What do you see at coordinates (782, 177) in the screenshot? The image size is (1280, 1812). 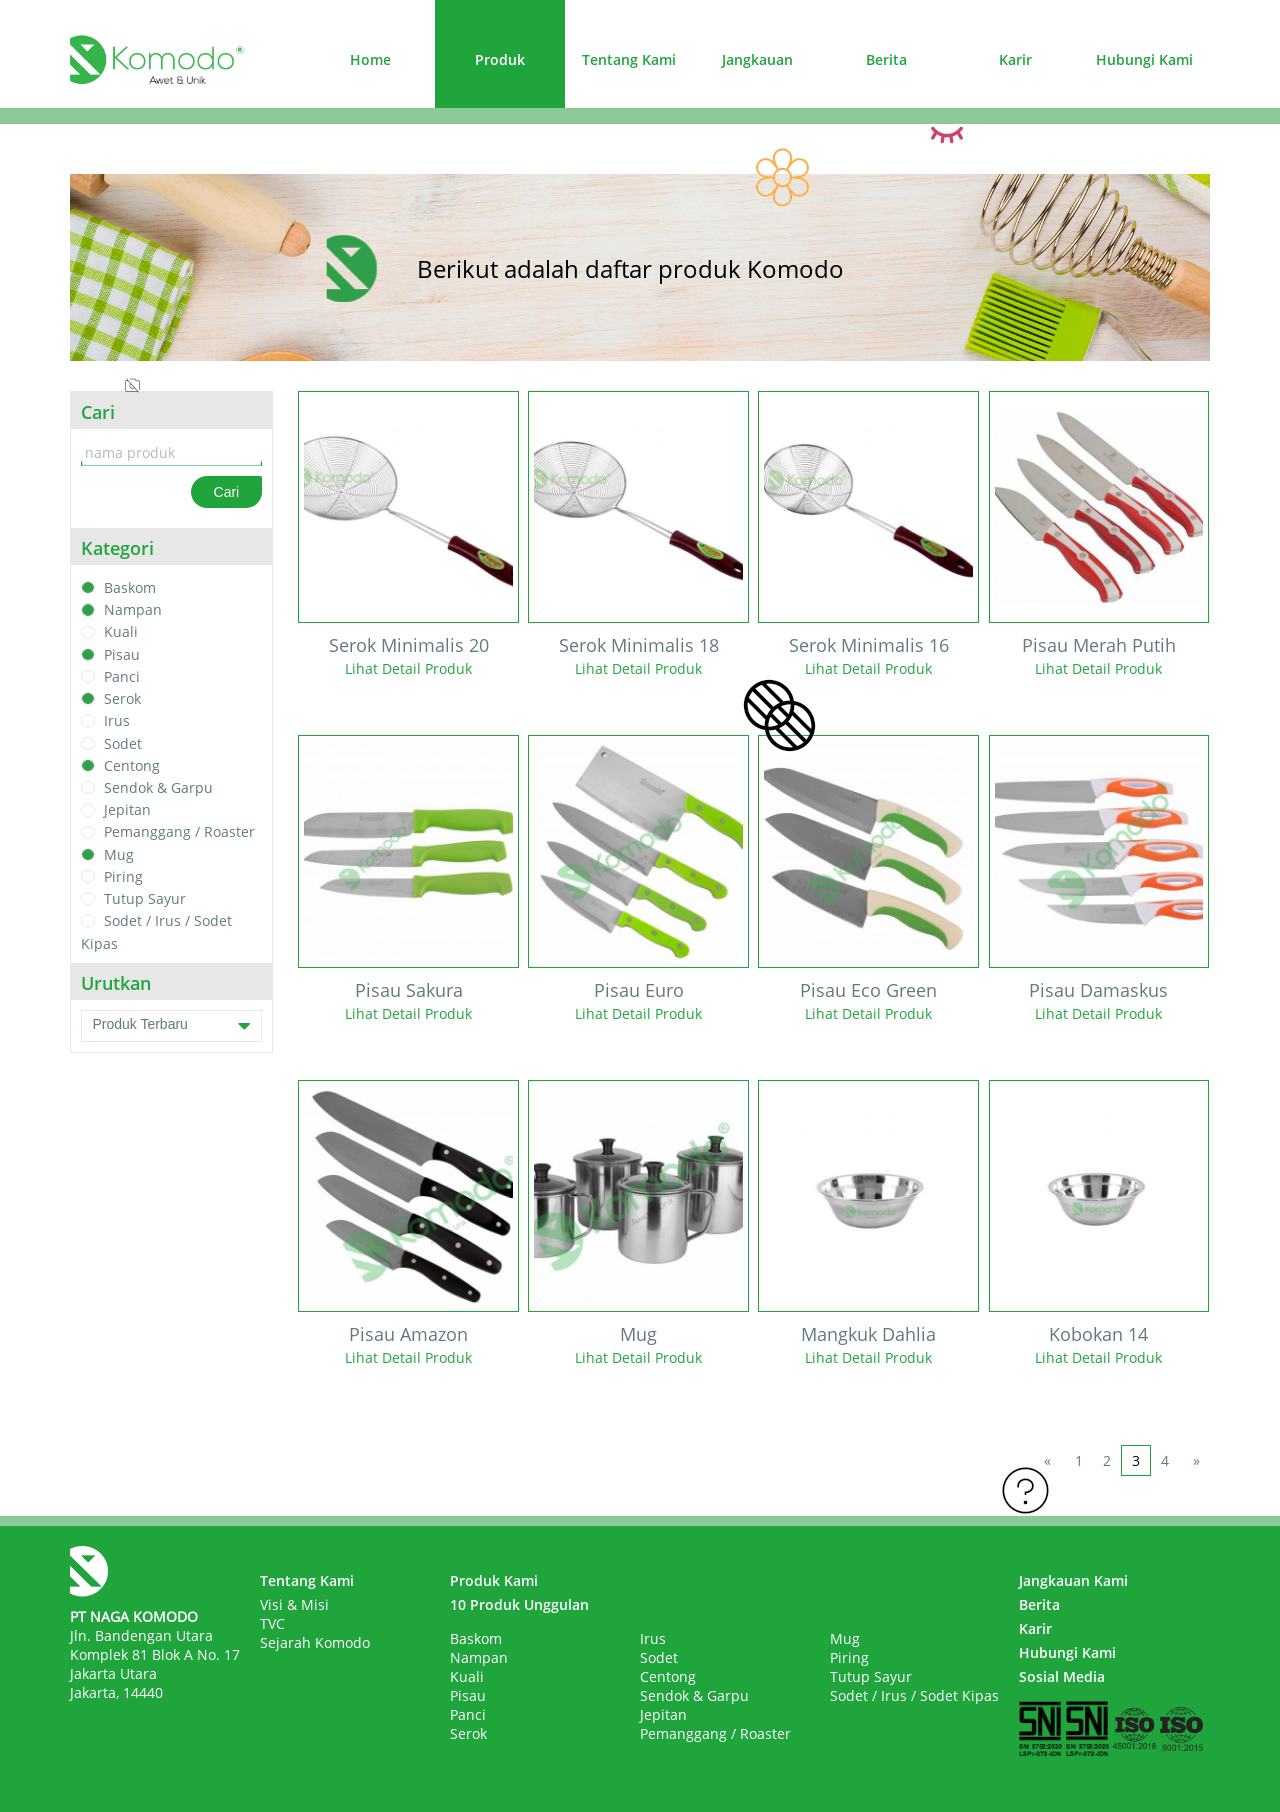 I see `access garden or plant care features` at bounding box center [782, 177].